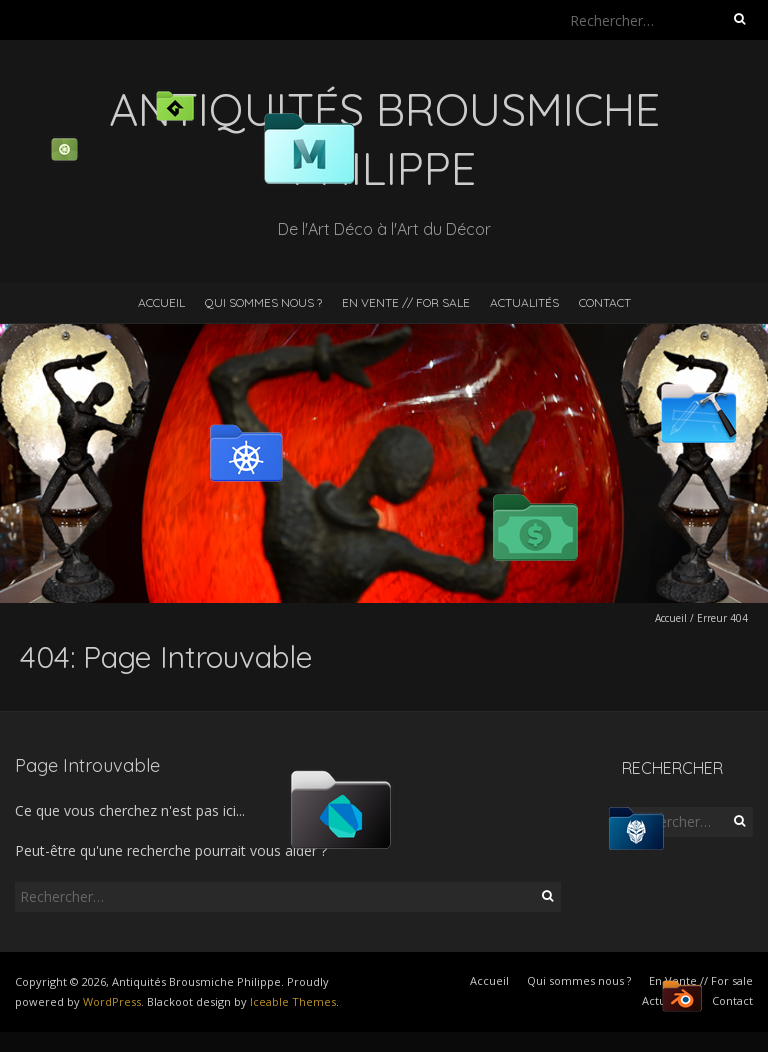 The image size is (768, 1052). Describe the element at coordinates (246, 455) in the screenshot. I see `open kubernetes project files` at that location.